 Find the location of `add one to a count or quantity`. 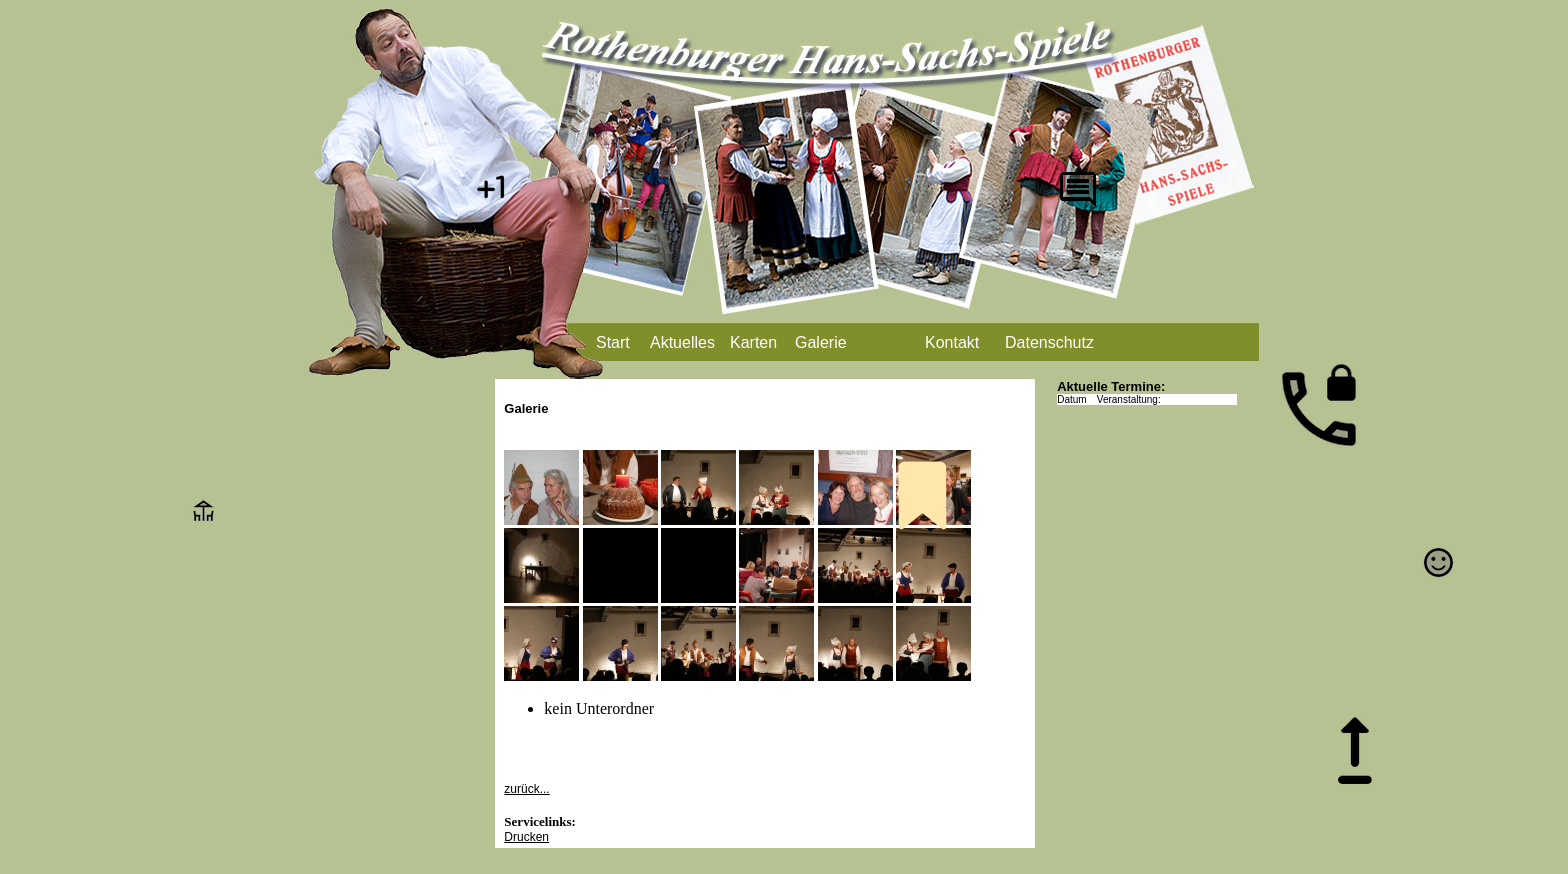

add one to a count or quantity is located at coordinates (491, 187).